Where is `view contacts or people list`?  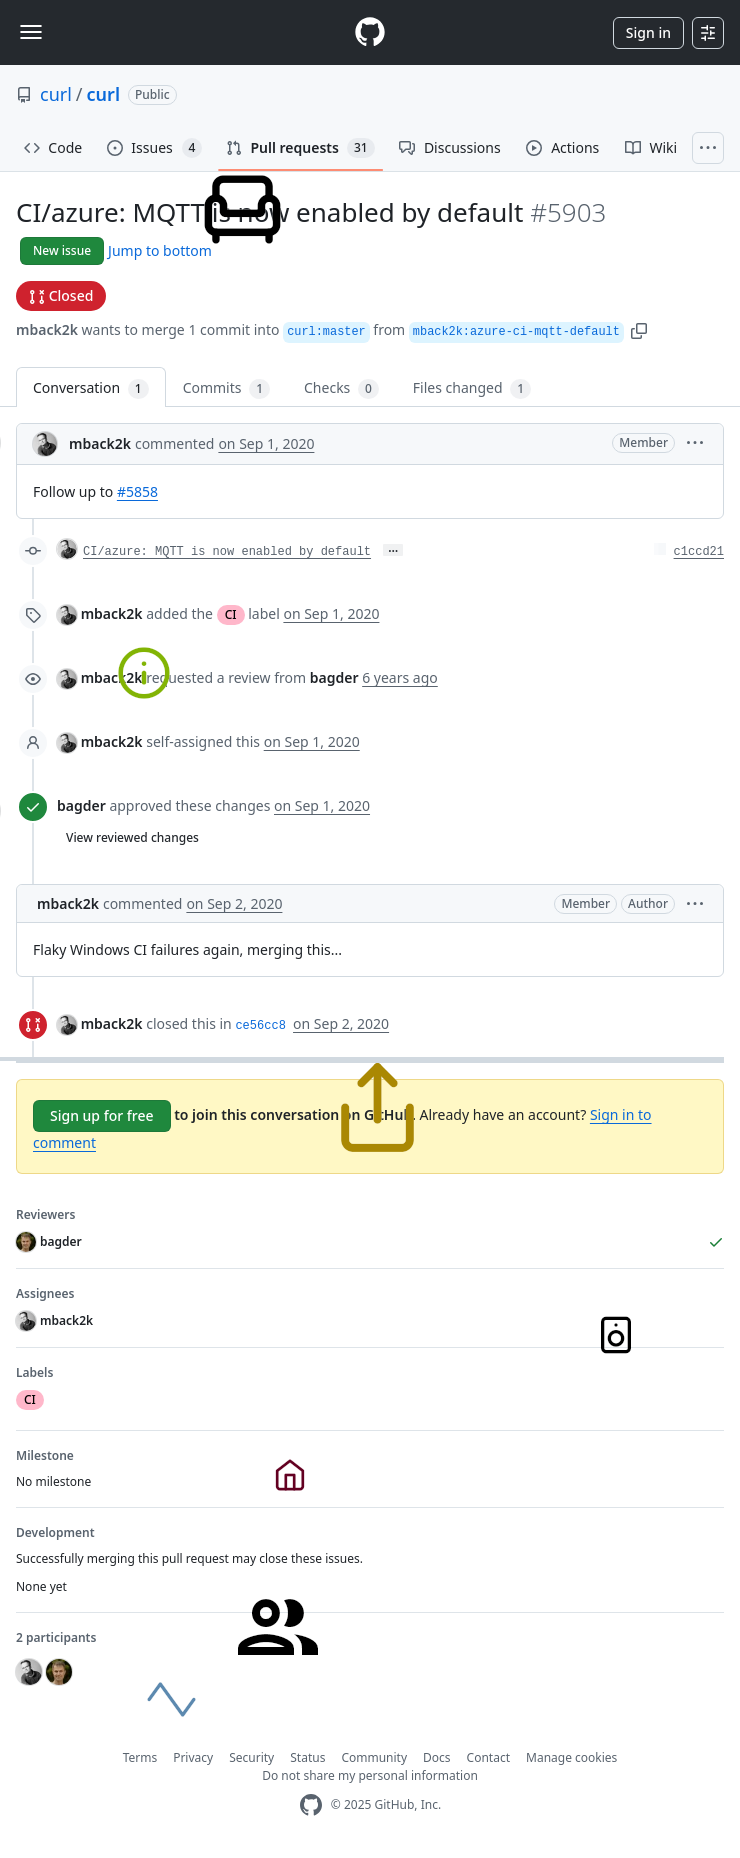
view contacts or people list is located at coordinates (278, 1627).